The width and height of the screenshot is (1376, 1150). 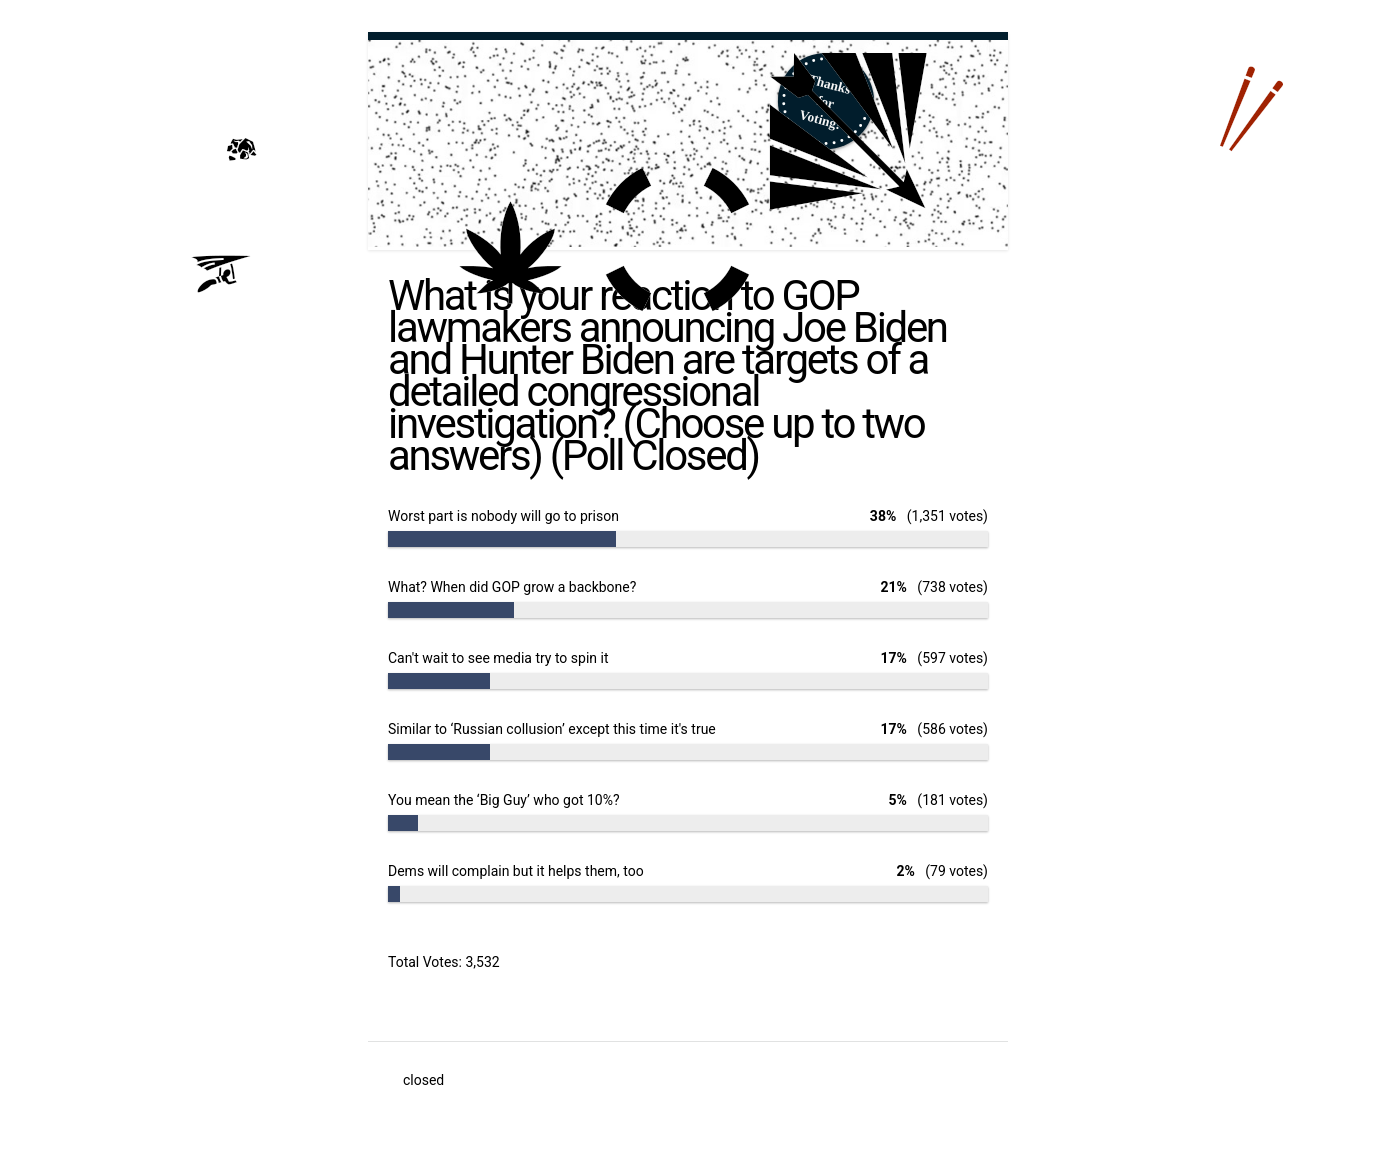 I want to click on browse hemp or cannabis-related products, so click(x=510, y=252).